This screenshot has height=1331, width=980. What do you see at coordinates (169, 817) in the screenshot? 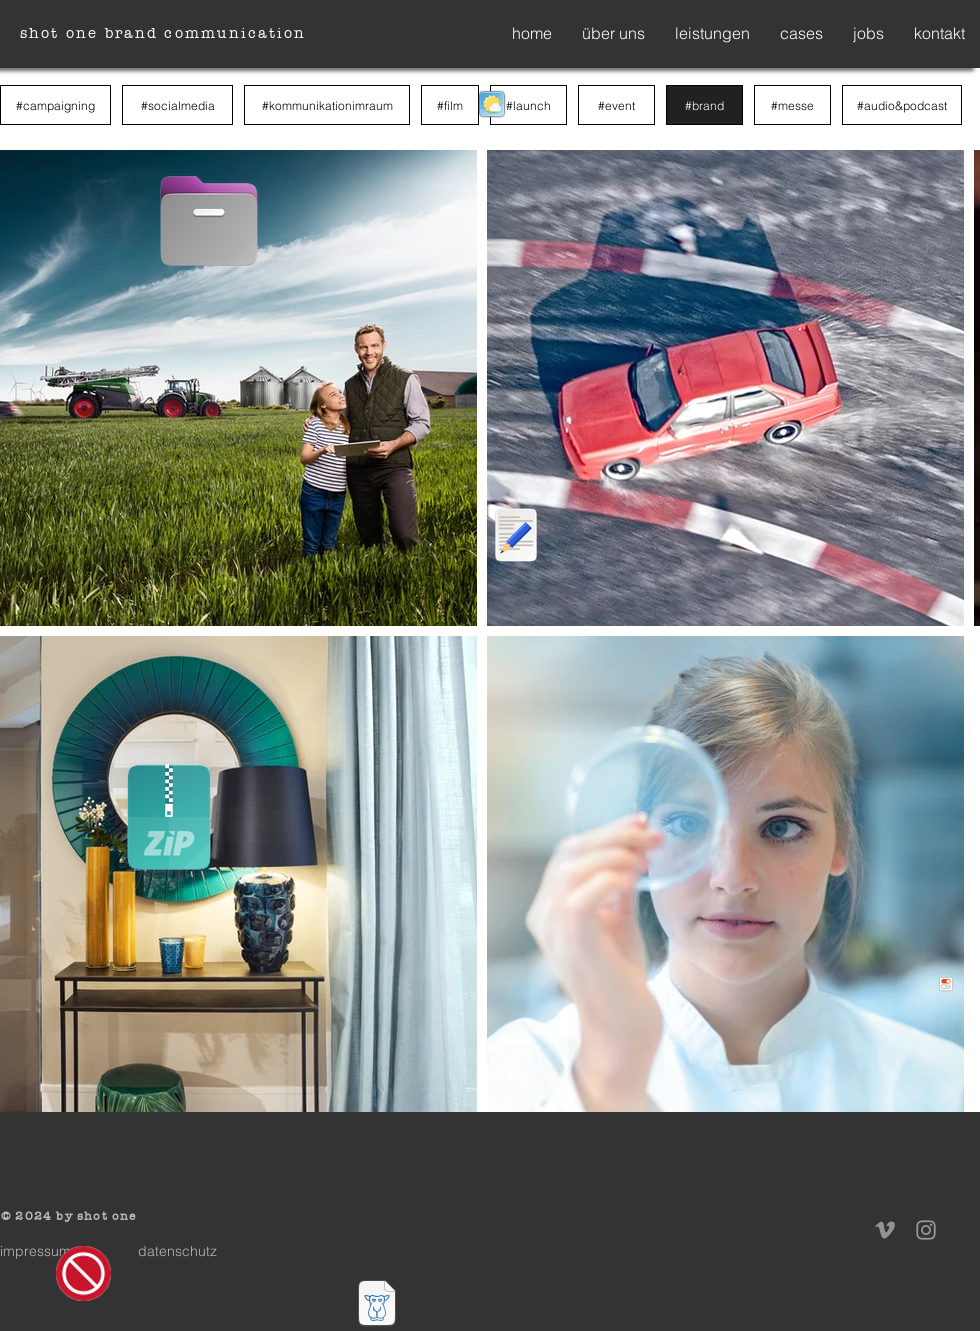
I see `a compressed zip file` at bounding box center [169, 817].